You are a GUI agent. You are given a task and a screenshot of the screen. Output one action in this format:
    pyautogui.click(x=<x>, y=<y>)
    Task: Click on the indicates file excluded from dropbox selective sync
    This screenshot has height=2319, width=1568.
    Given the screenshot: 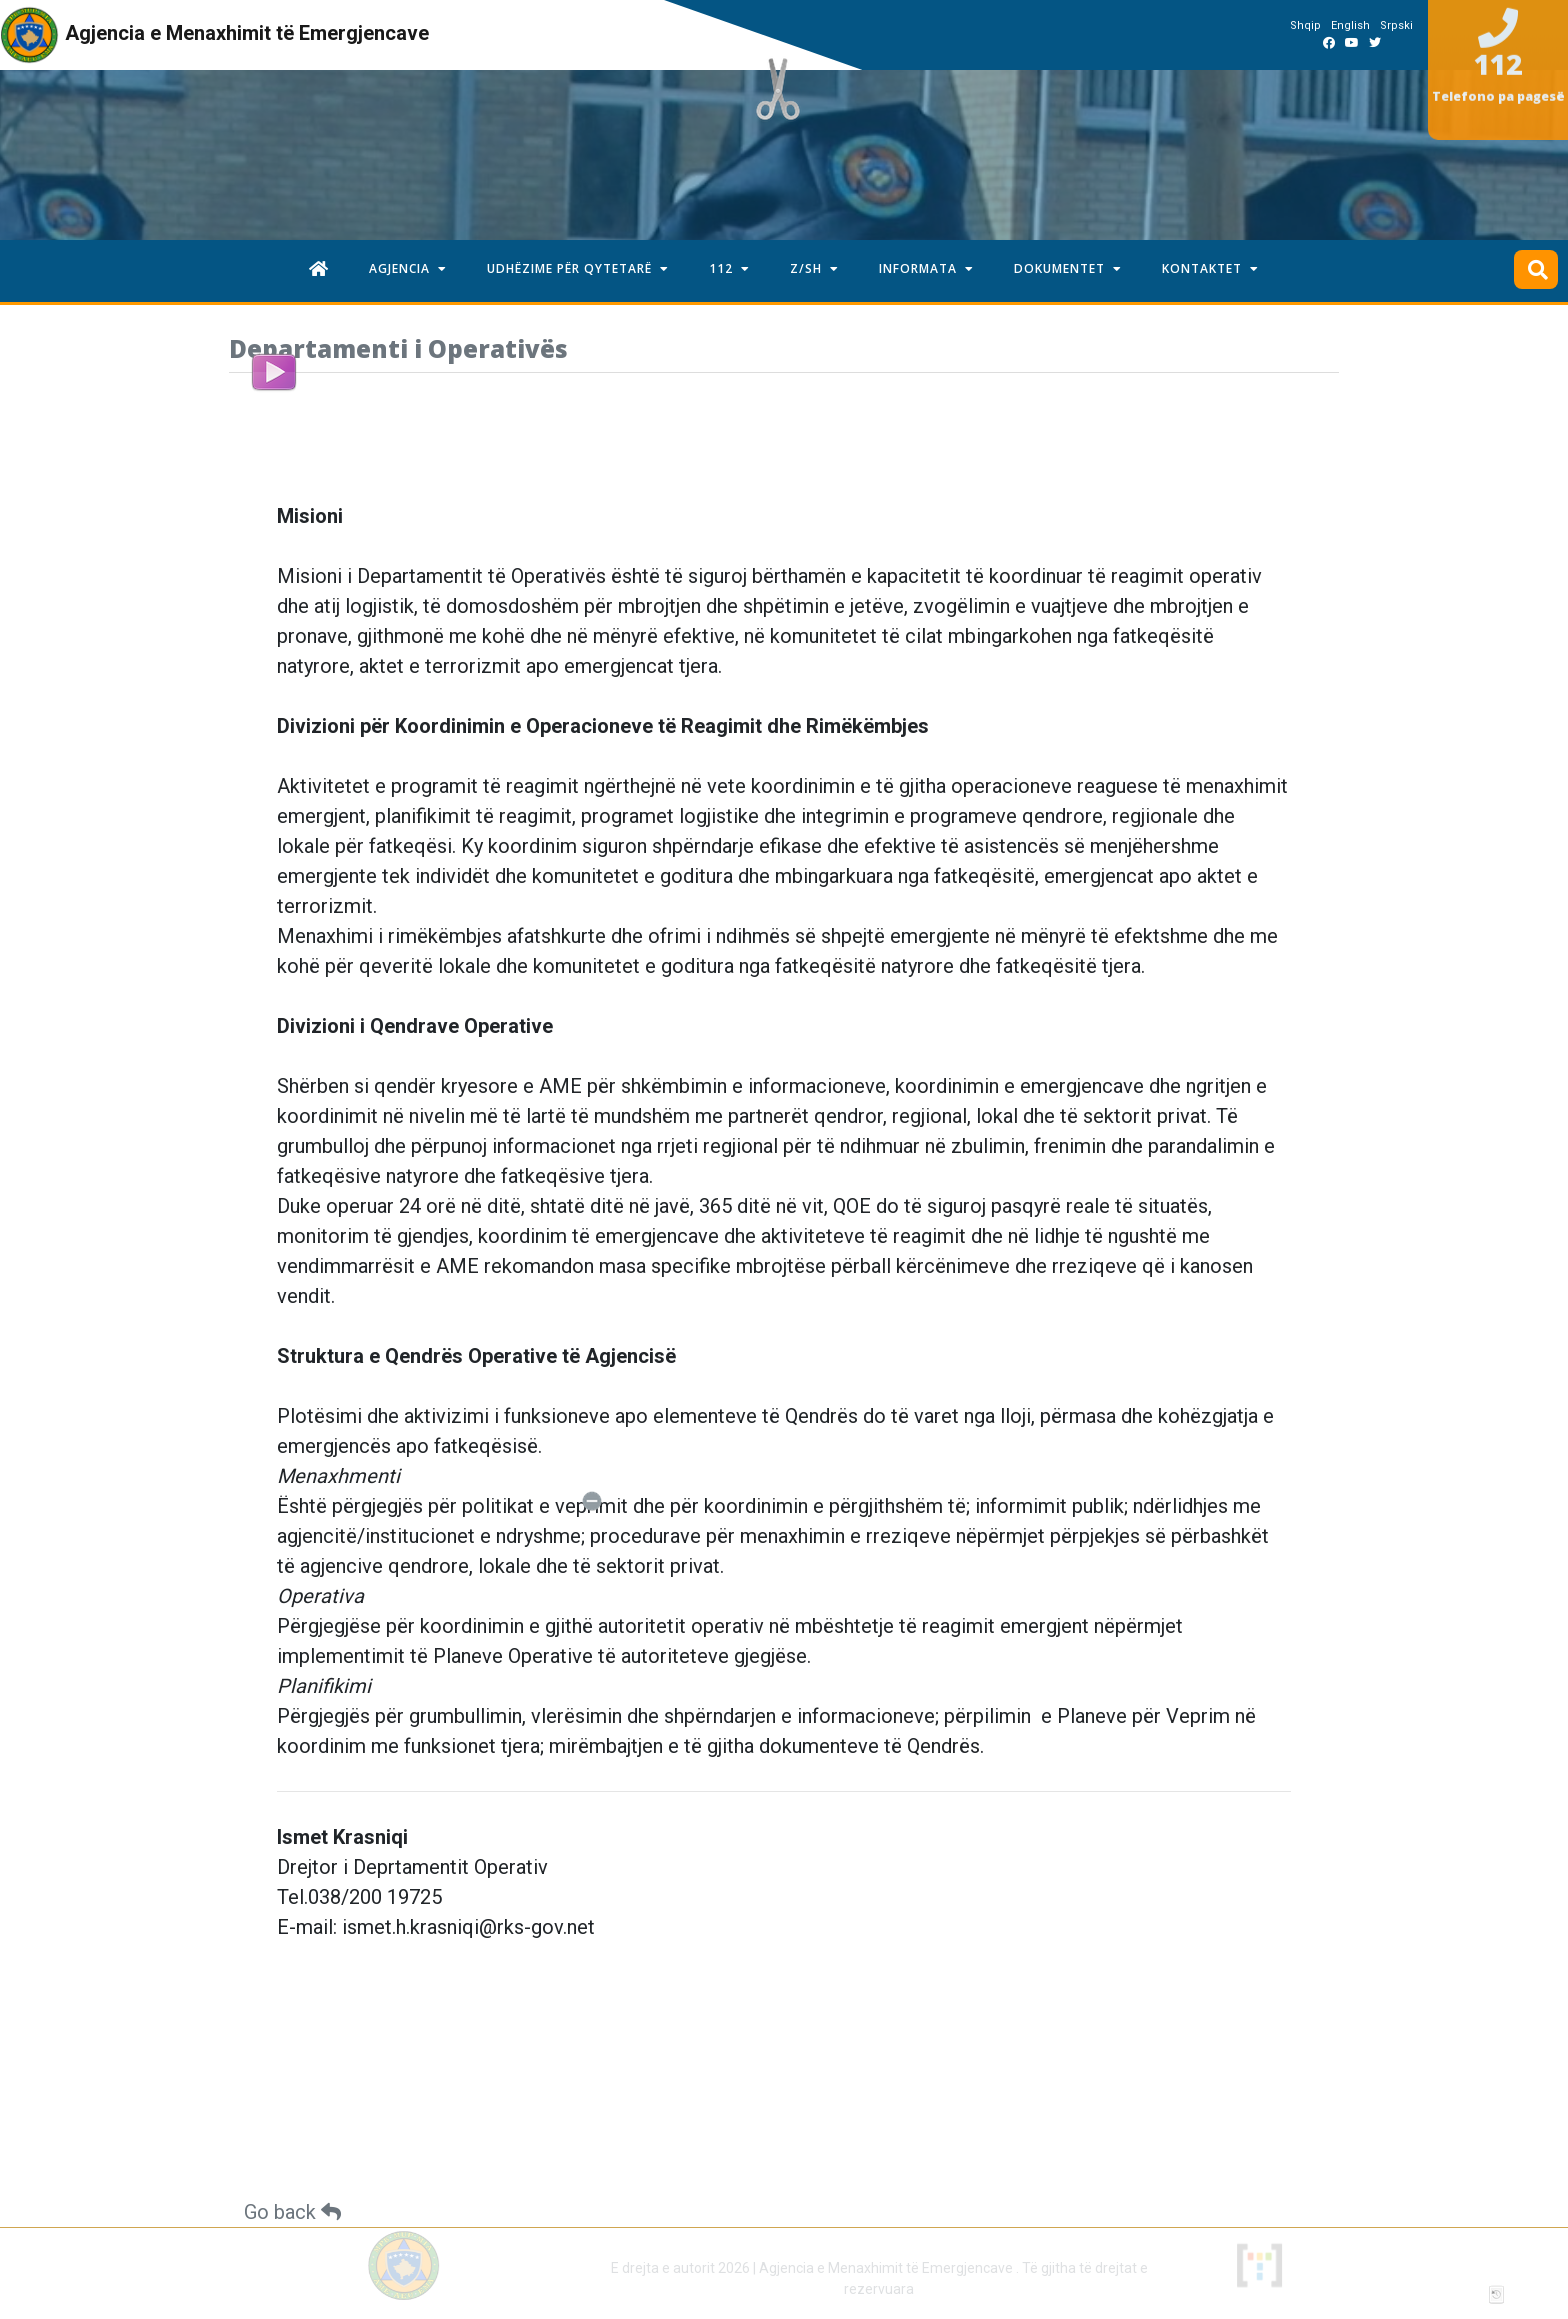 What is the action you would take?
    pyautogui.click(x=592, y=1501)
    